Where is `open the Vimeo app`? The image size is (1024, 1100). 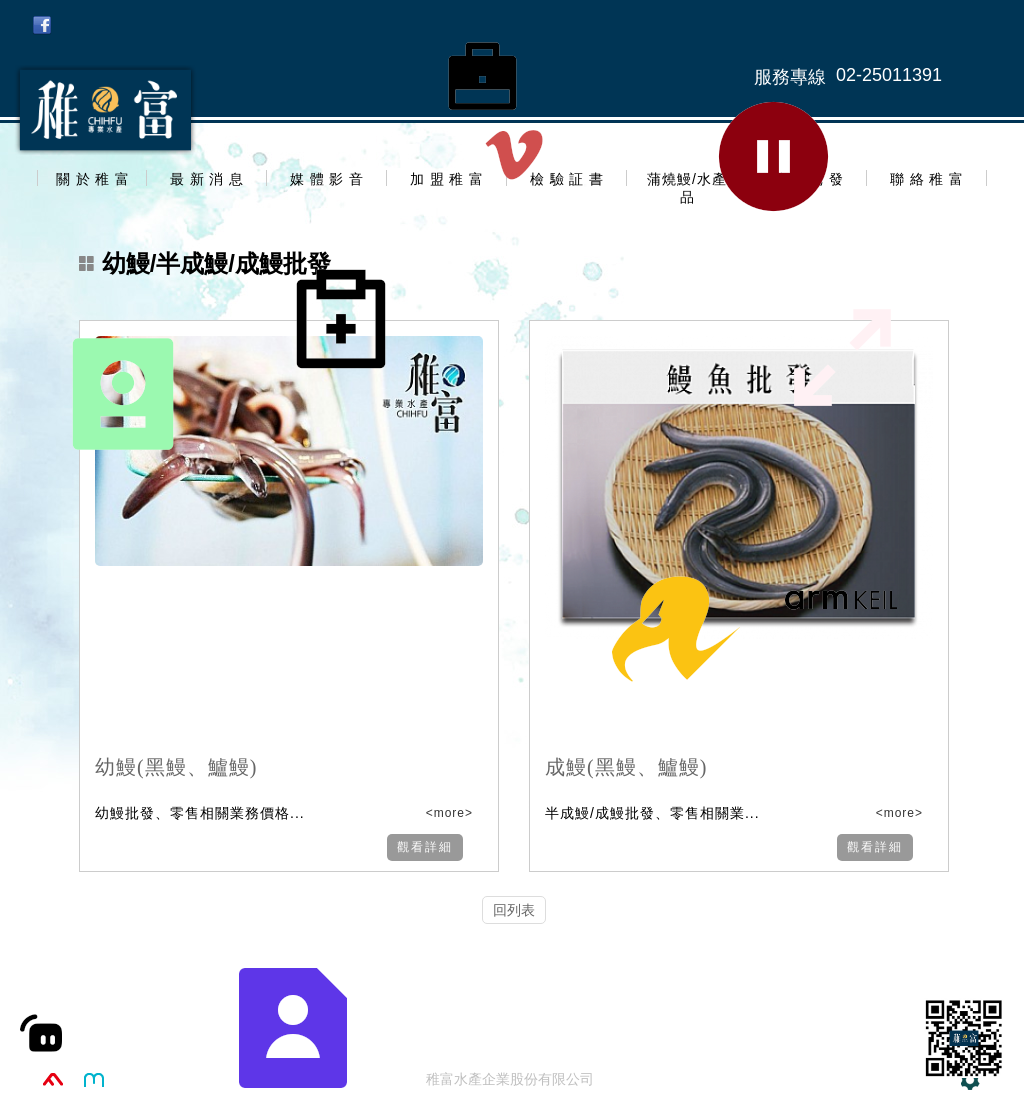
open the Vimeo app is located at coordinates (515, 154).